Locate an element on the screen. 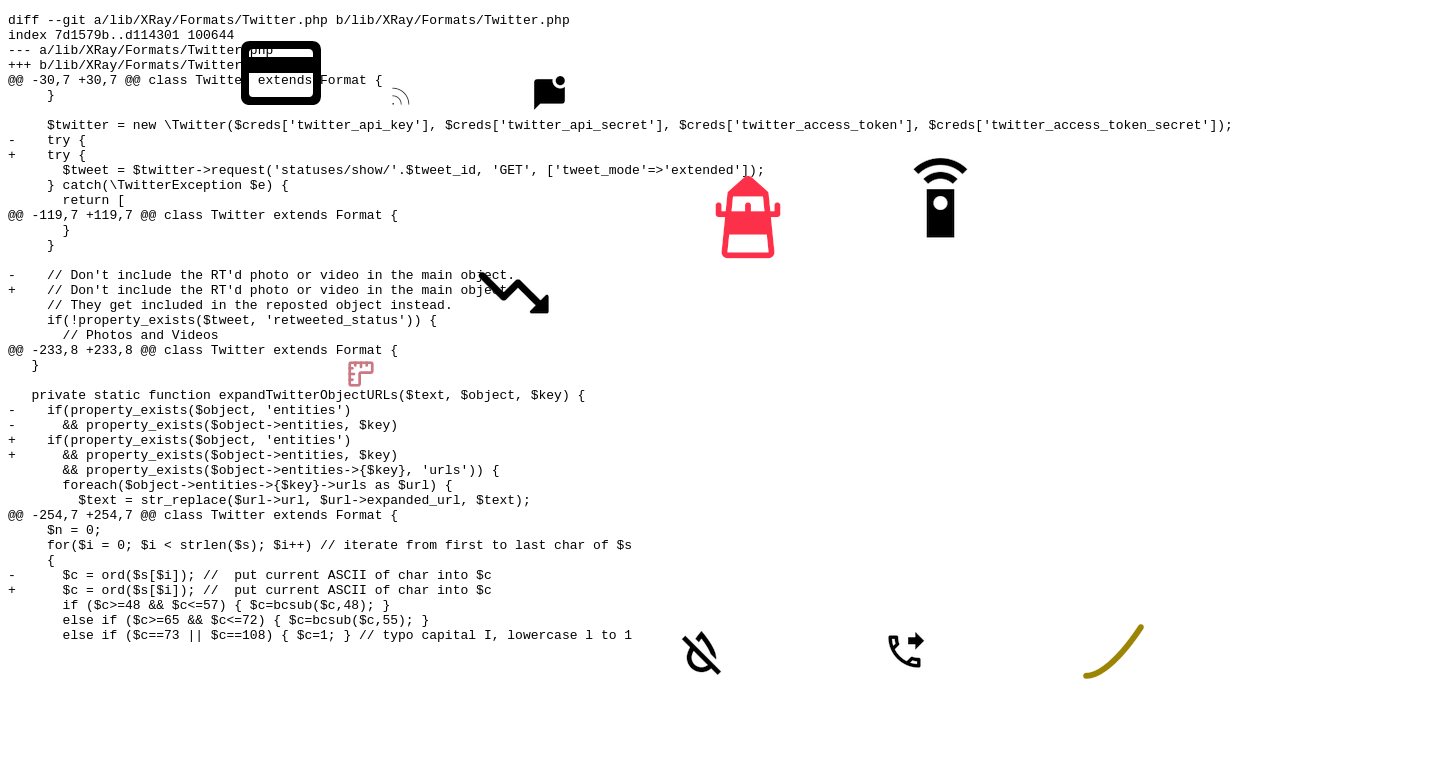 The width and height of the screenshot is (1440, 782). apply ease-in animation timing is located at coordinates (1113, 651).